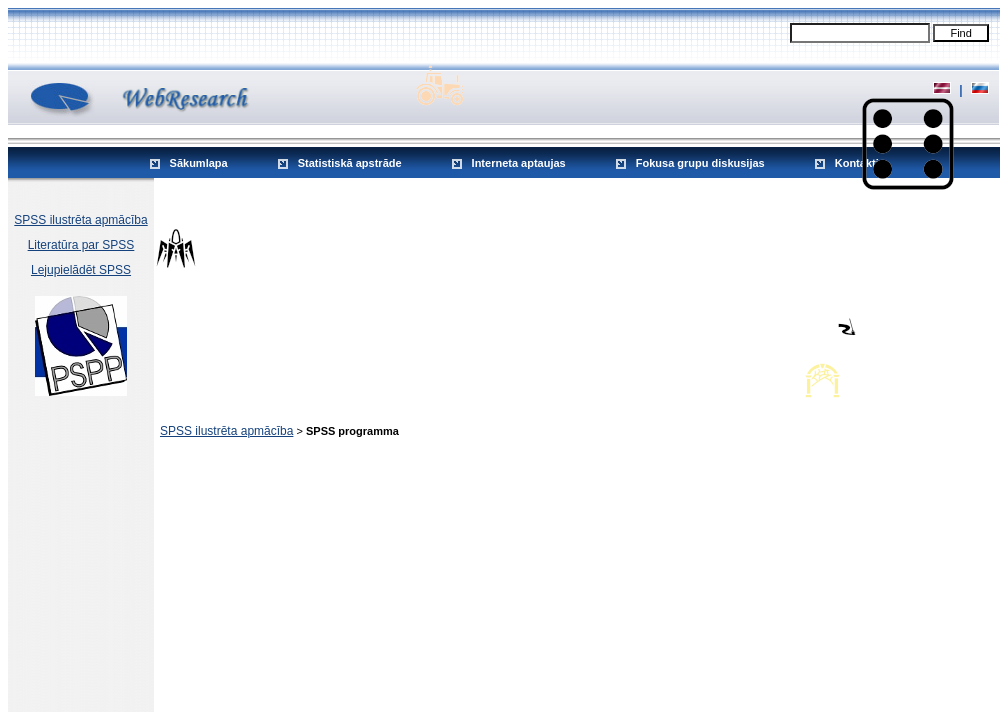  Describe the element at coordinates (908, 144) in the screenshot. I see `indicates a dice roll result of six` at that location.